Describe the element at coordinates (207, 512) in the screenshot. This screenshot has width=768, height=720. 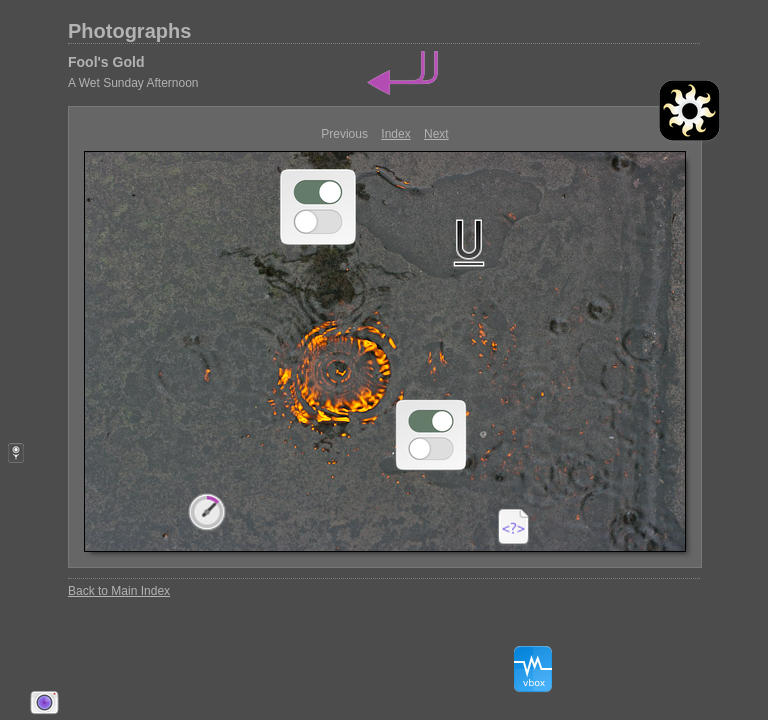
I see `launch sysprof system profiler` at that location.